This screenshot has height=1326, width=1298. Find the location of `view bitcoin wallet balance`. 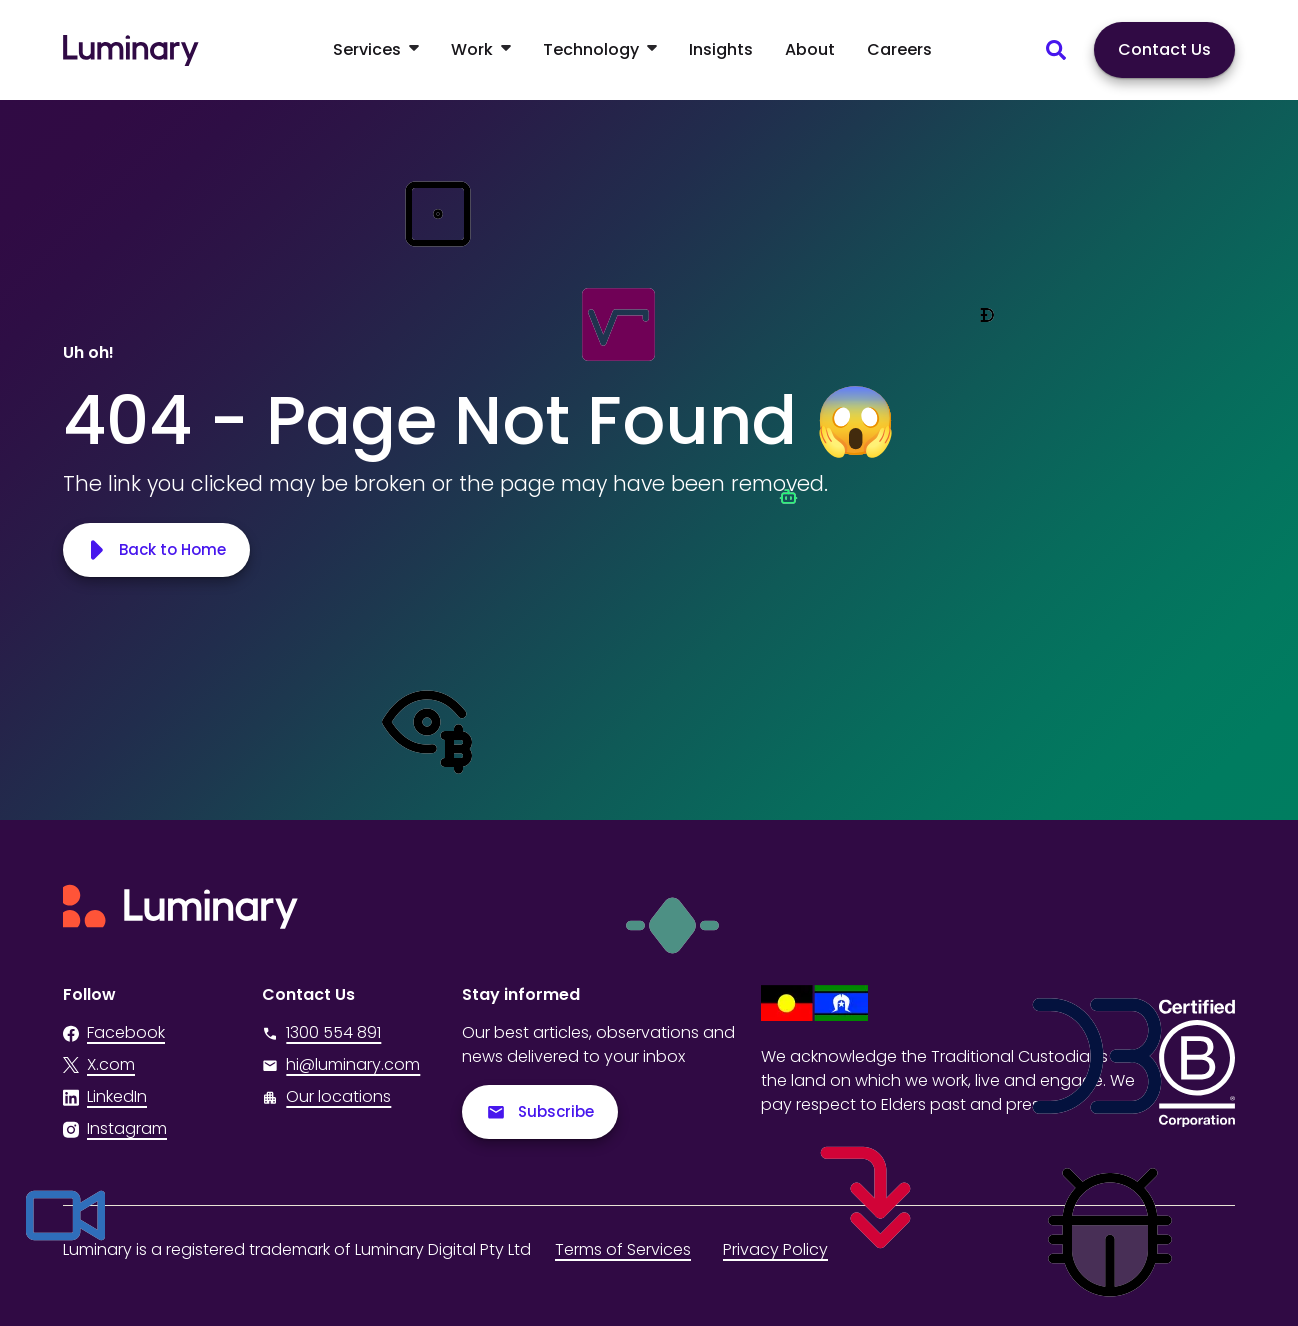

view bitcoin wallet balance is located at coordinates (427, 722).